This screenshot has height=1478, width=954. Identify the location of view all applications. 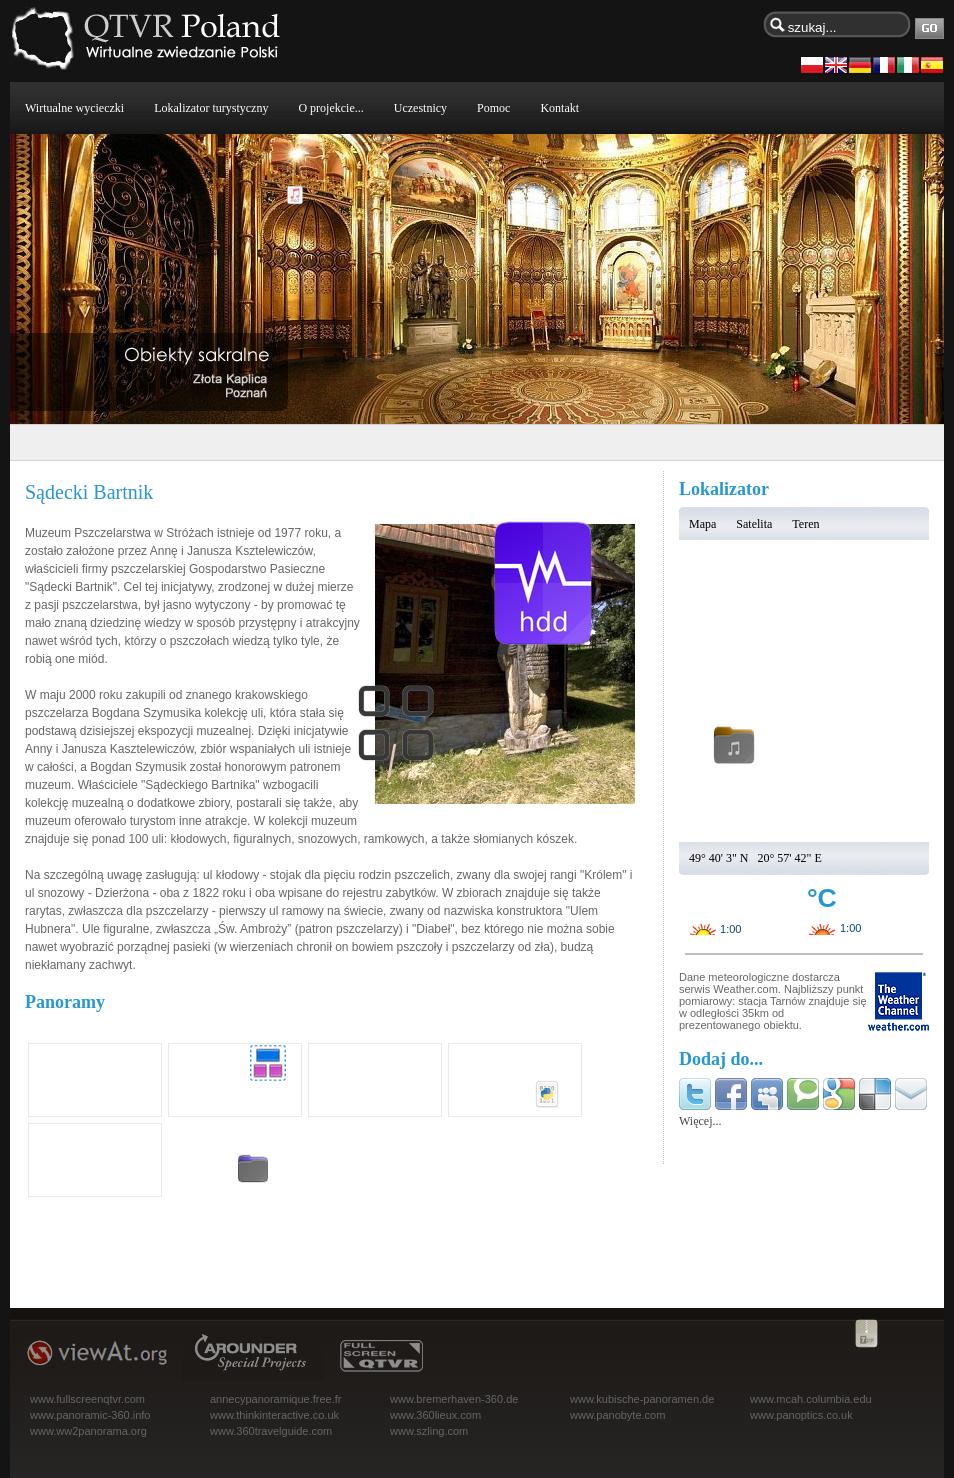
(396, 723).